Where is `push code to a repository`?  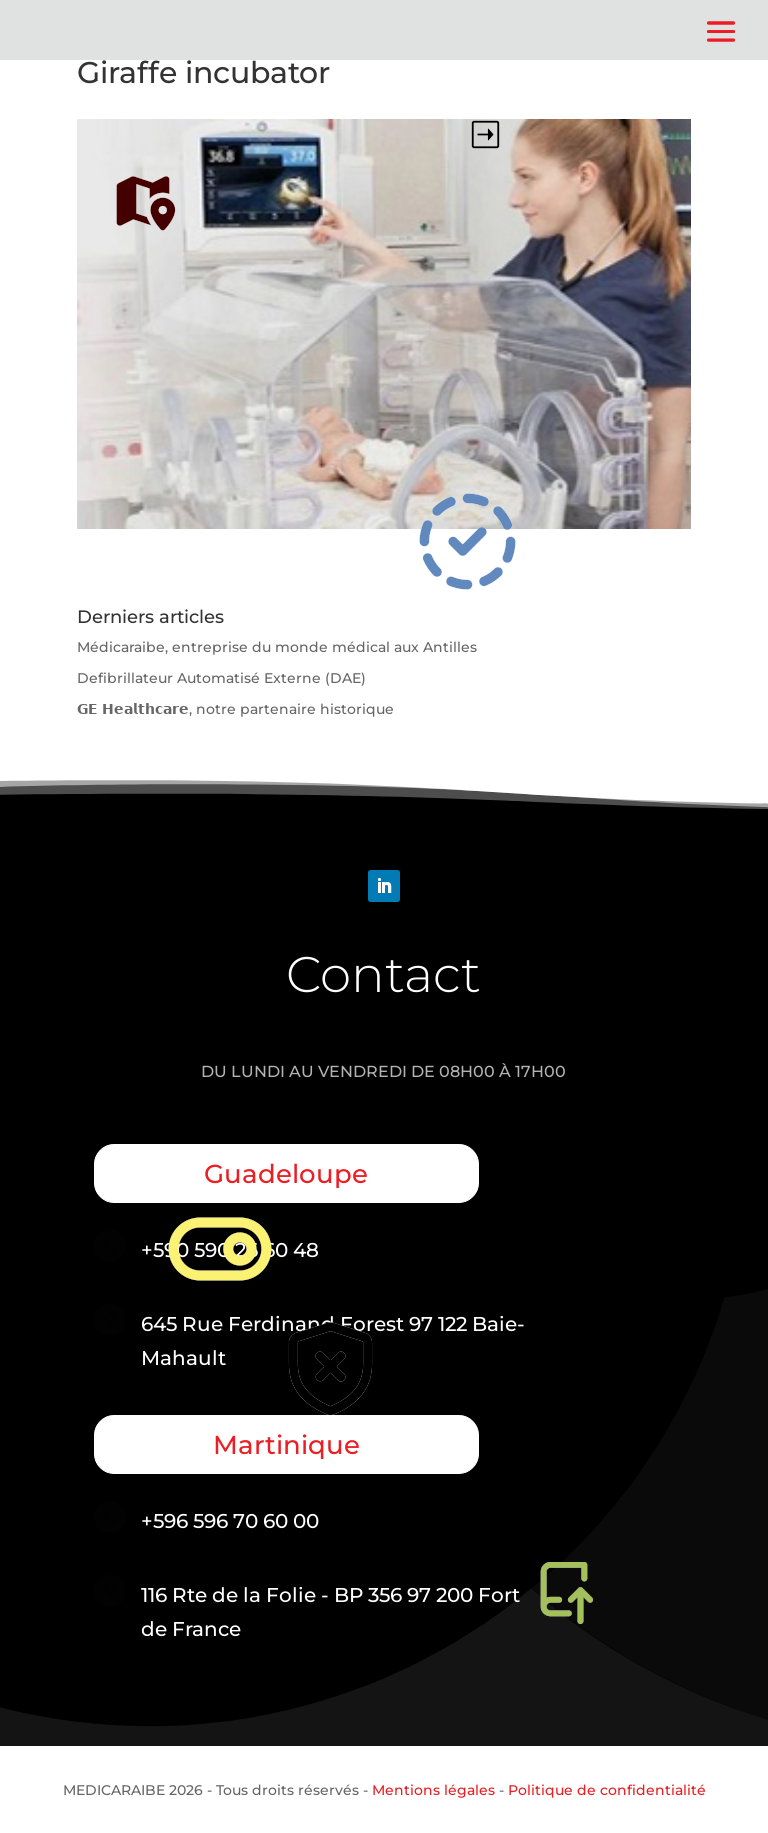
push code to a repository is located at coordinates (564, 1593).